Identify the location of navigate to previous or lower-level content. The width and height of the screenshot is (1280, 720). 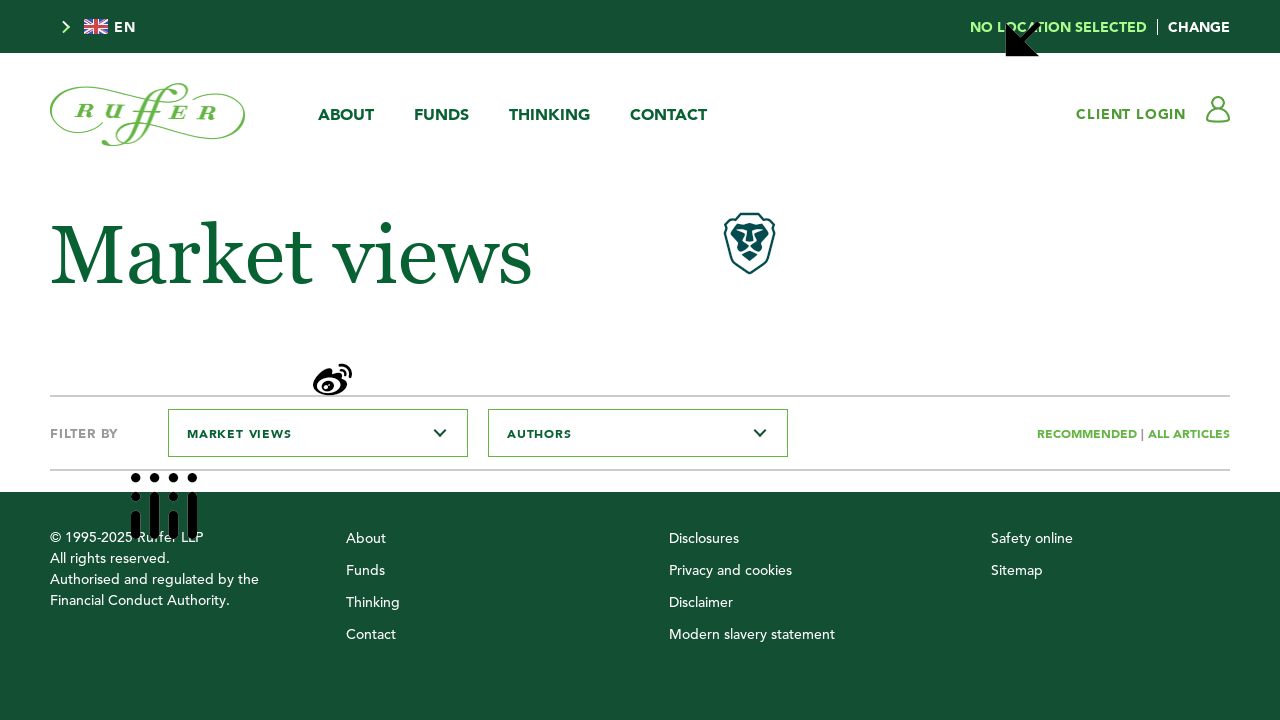
(1023, 38).